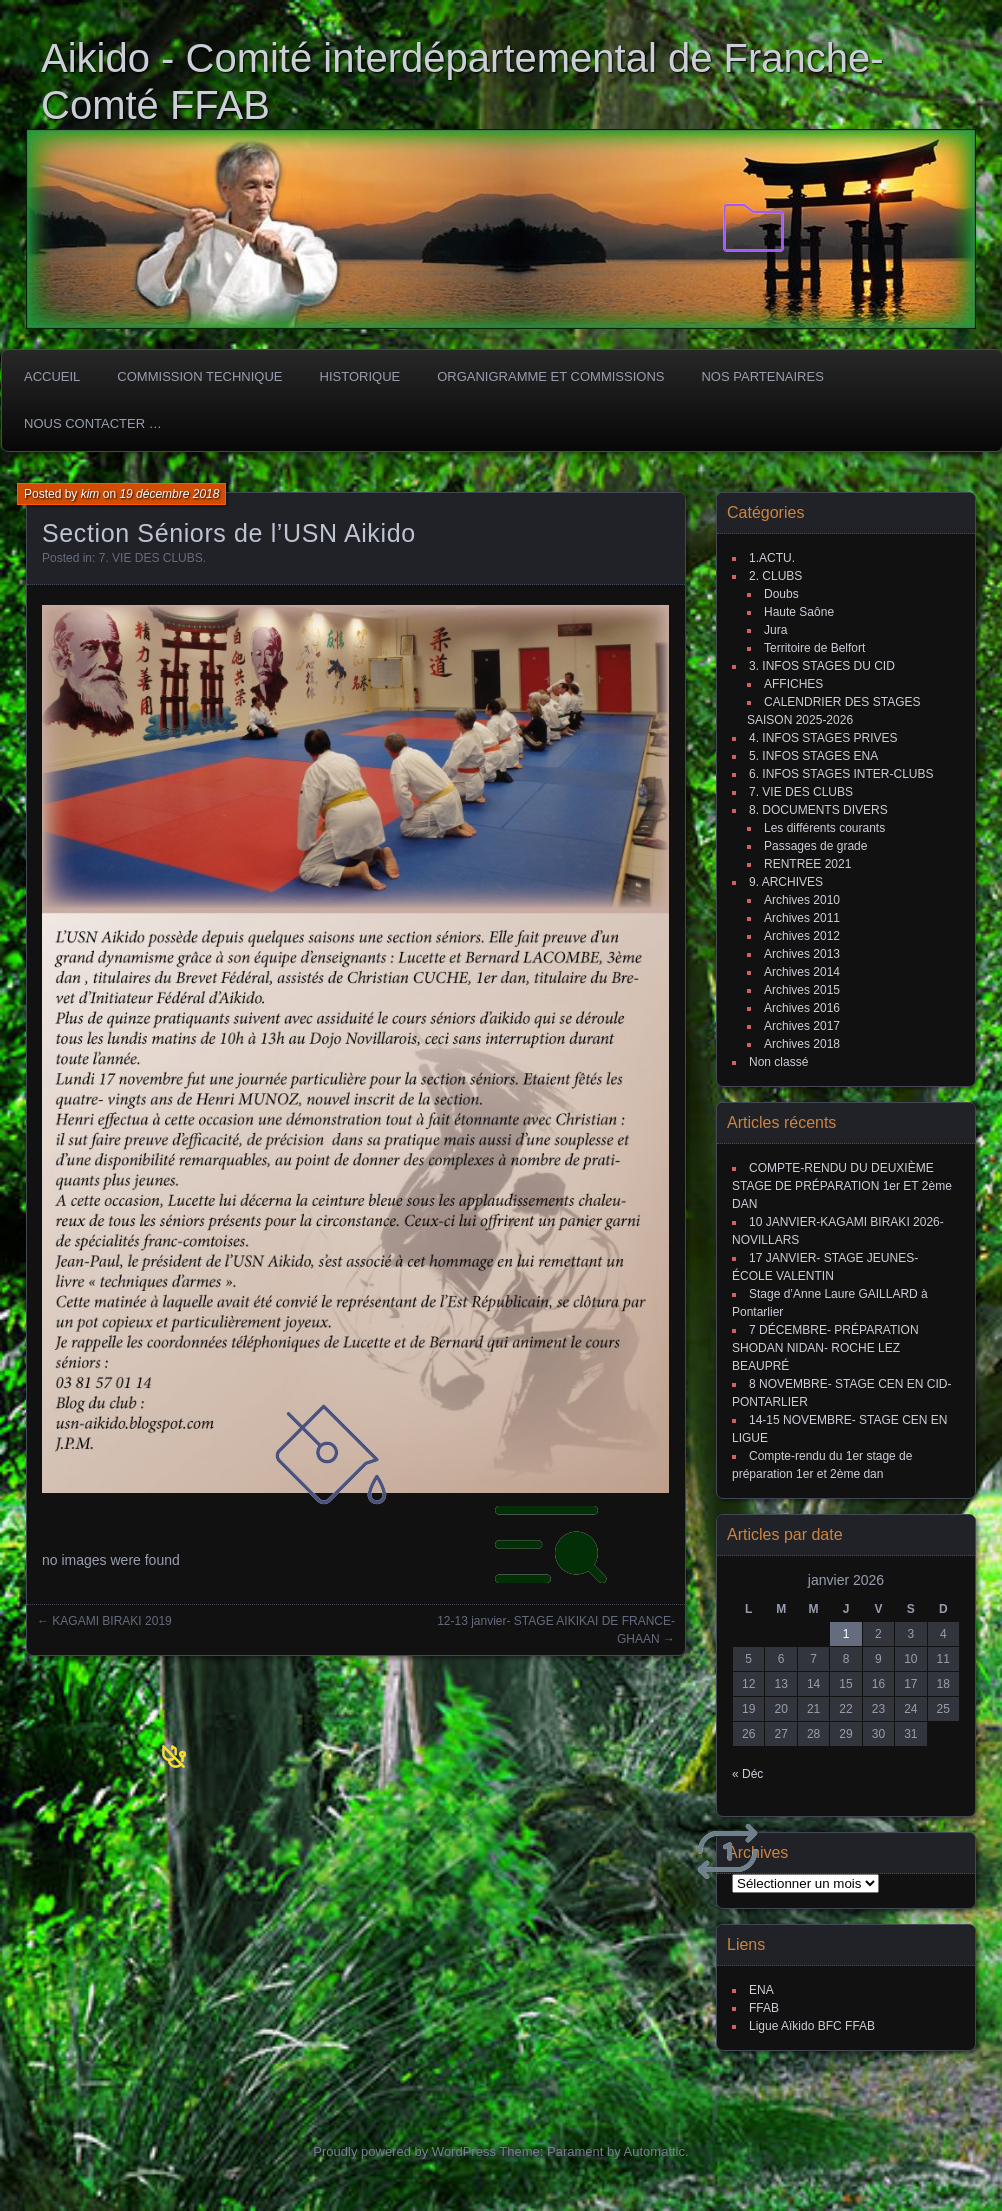 Image resolution: width=1002 pixels, height=2211 pixels. I want to click on repeat current track once, so click(727, 1851).